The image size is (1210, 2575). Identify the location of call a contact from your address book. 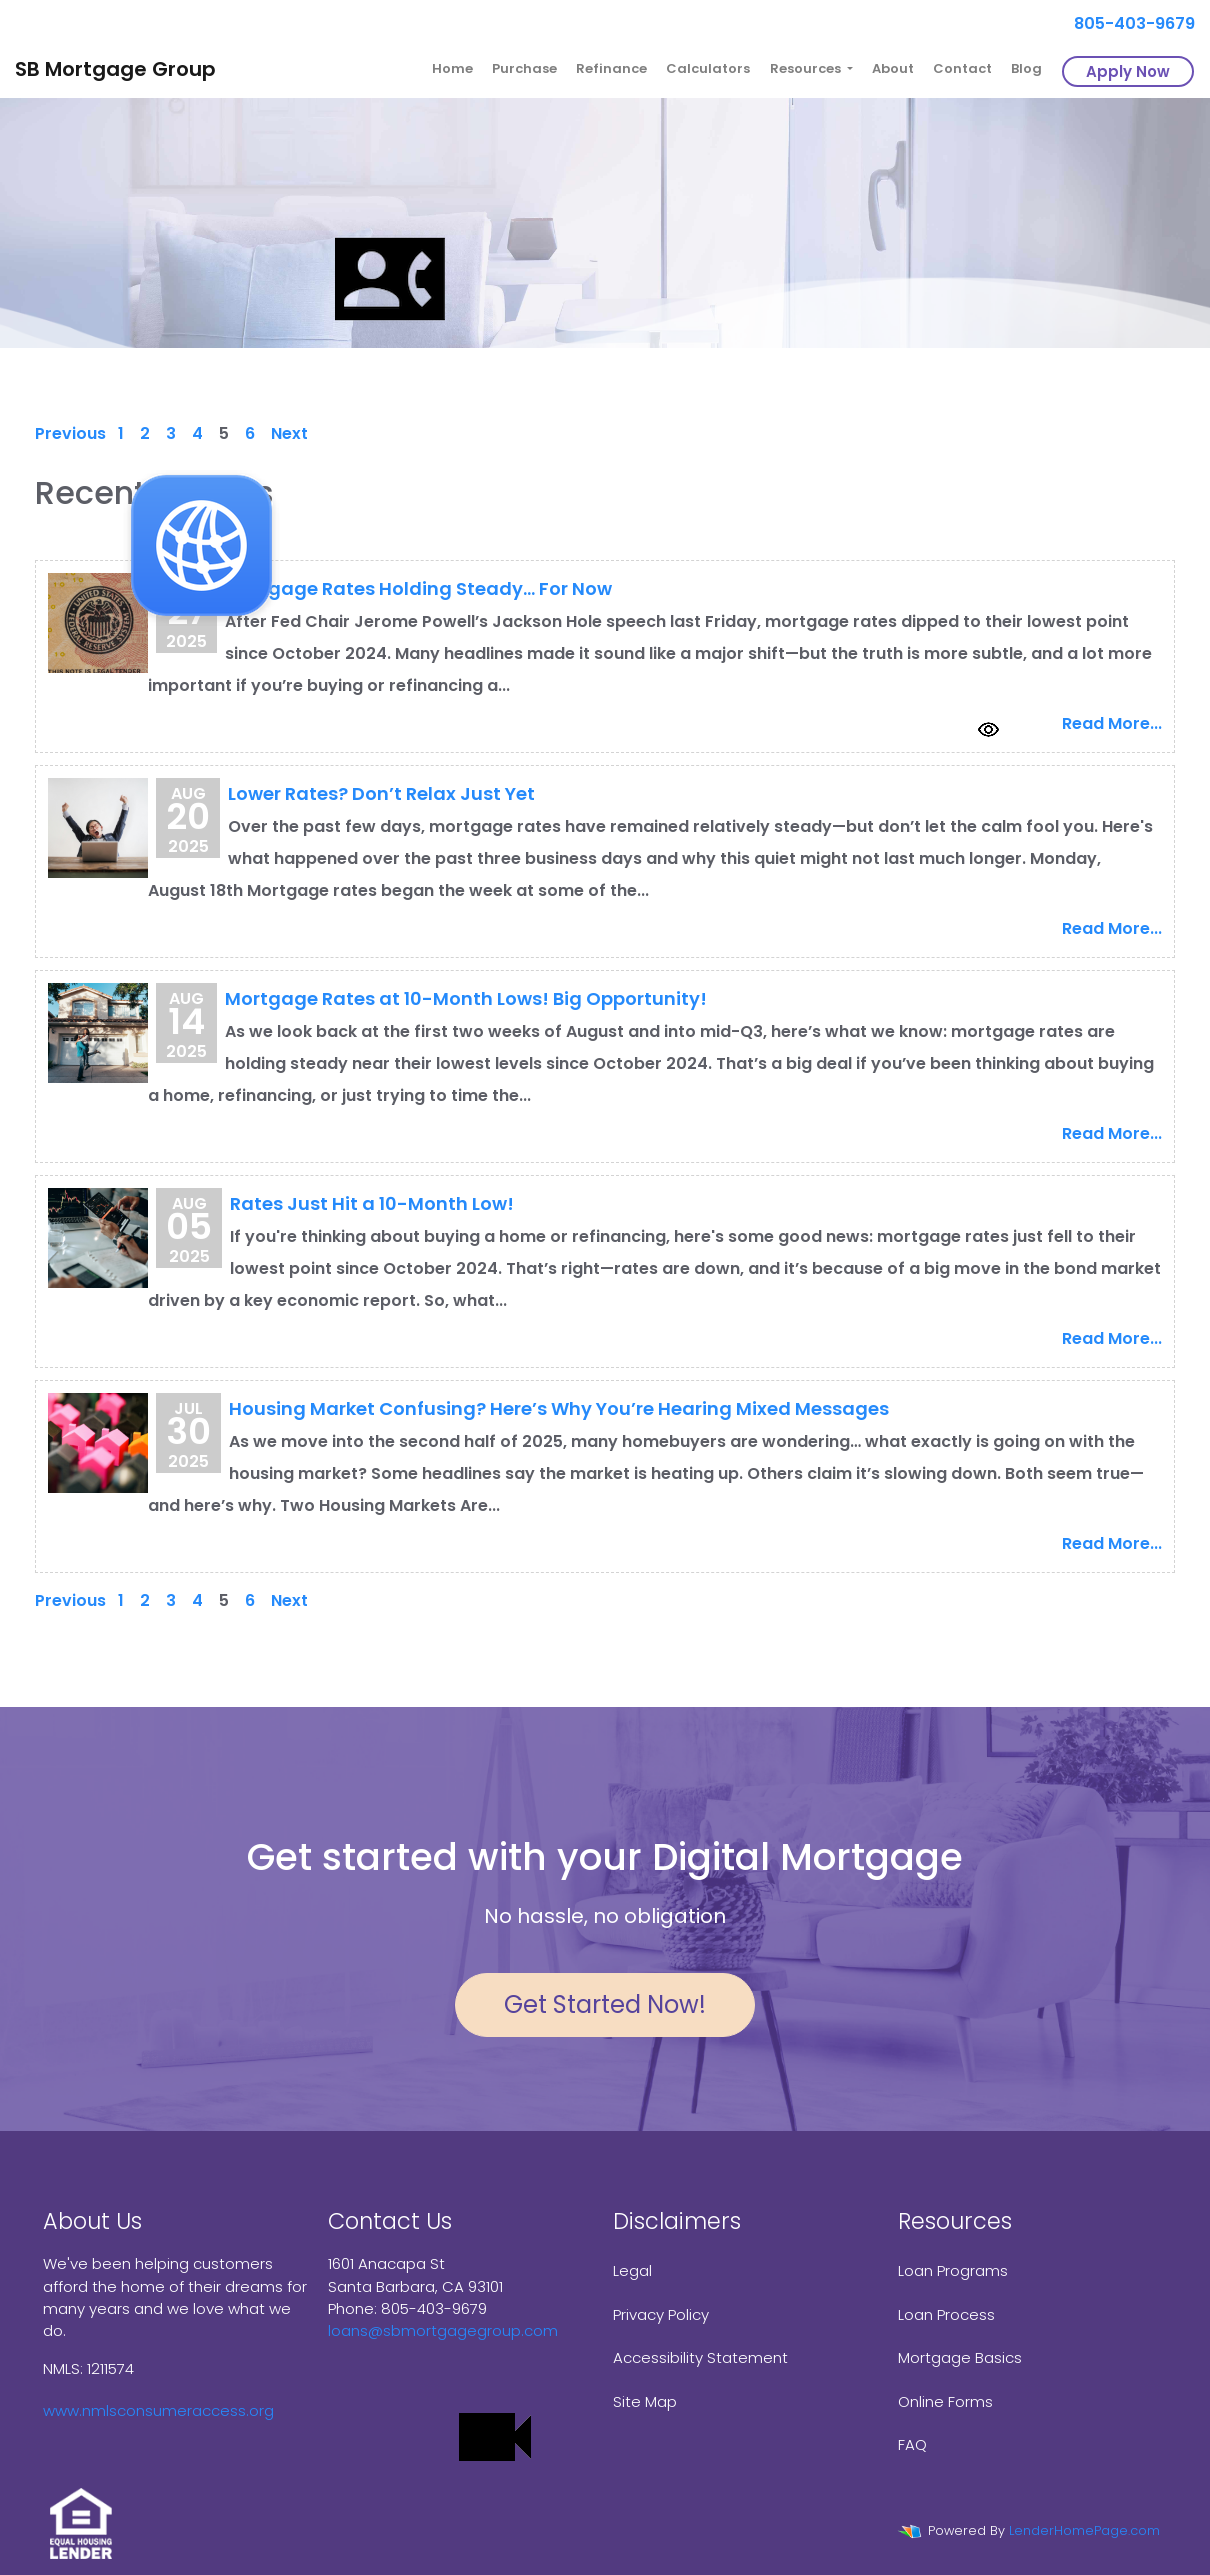
(390, 279).